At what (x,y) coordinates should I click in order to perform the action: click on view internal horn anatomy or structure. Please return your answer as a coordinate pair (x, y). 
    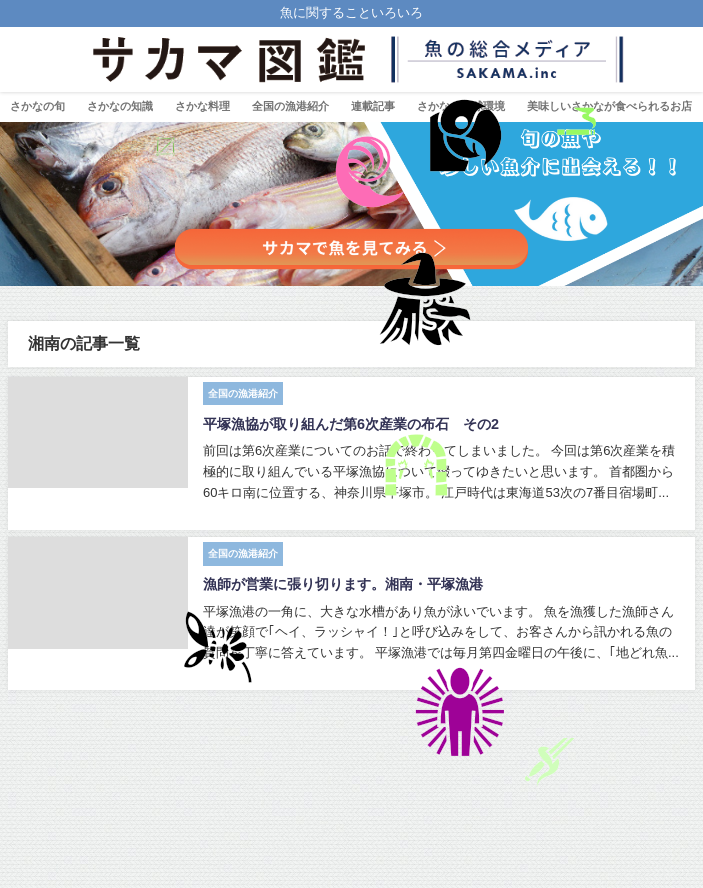
    Looking at the image, I should click on (369, 172).